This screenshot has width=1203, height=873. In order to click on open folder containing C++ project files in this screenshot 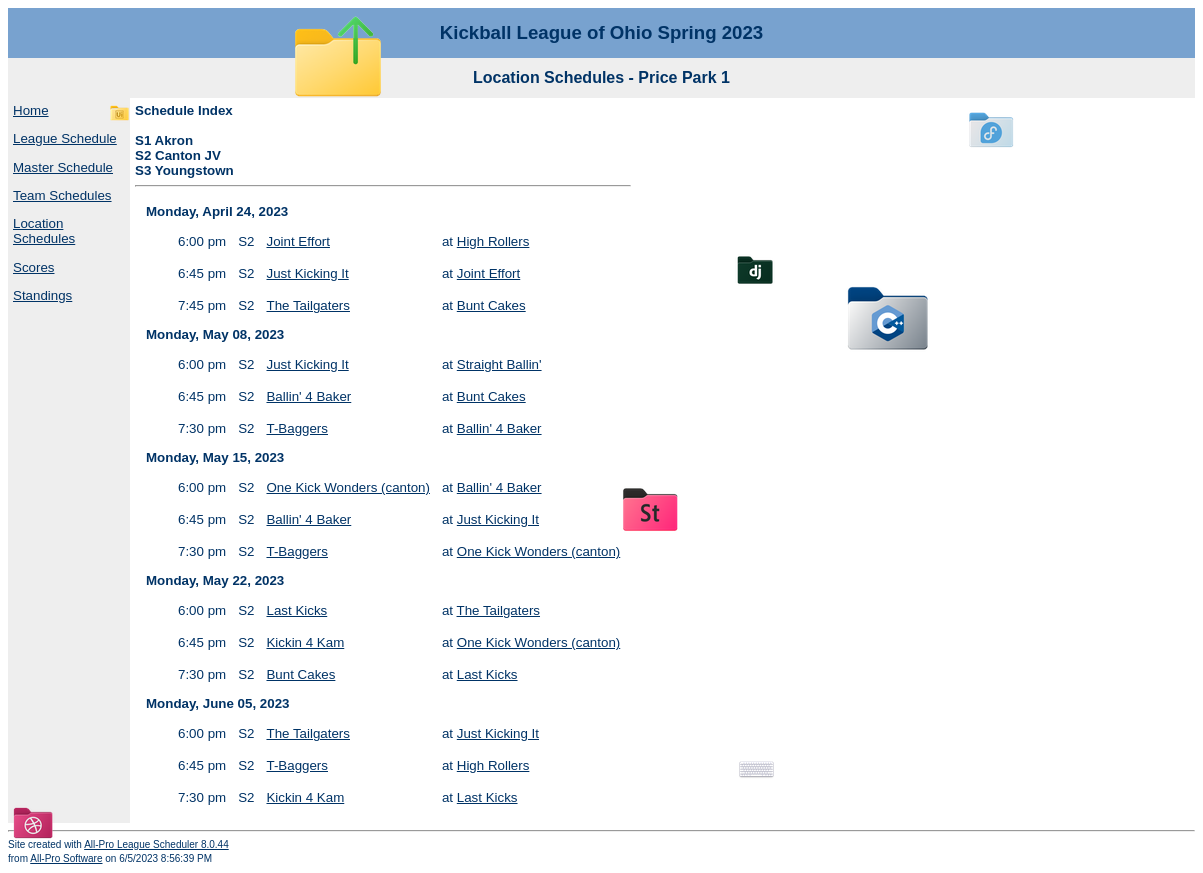, I will do `click(887, 320)`.